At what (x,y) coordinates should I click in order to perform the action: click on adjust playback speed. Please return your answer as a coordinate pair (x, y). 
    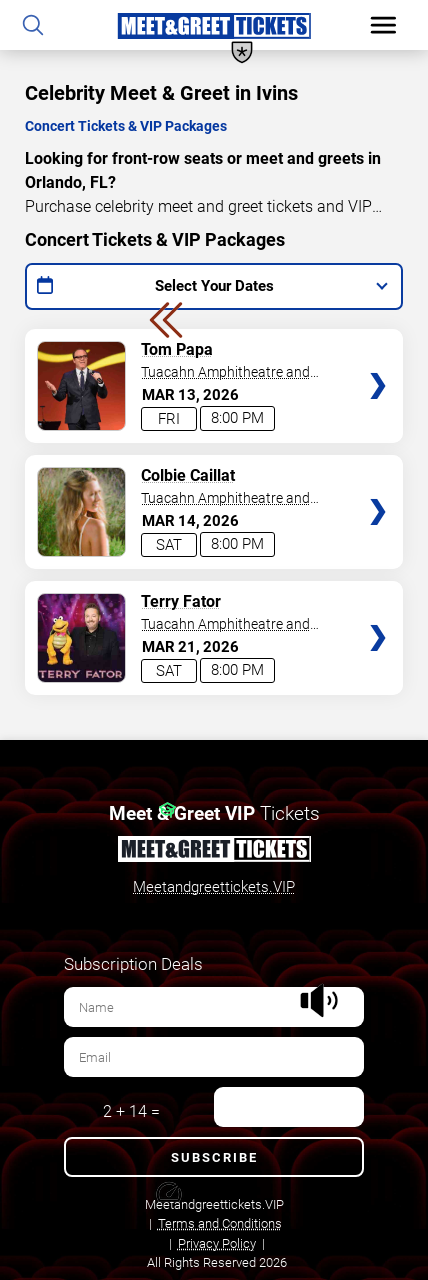
    Looking at the image, I should click on (169, 1192).